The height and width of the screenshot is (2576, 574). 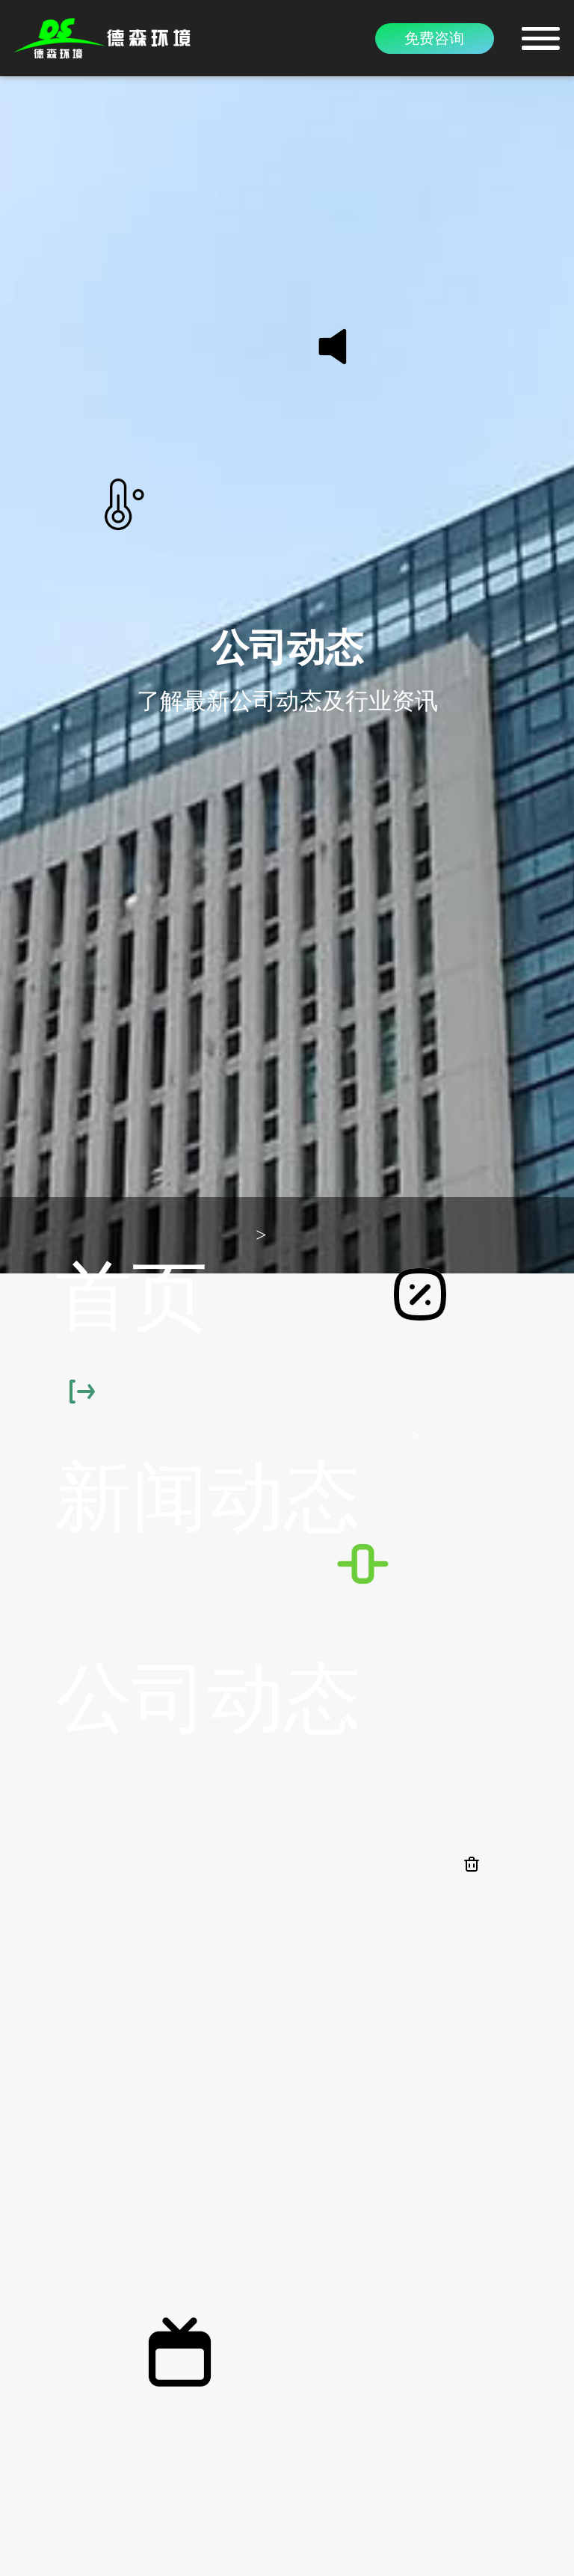 I want to click on align selected element to vertical center, so click(x=362, y=1564).